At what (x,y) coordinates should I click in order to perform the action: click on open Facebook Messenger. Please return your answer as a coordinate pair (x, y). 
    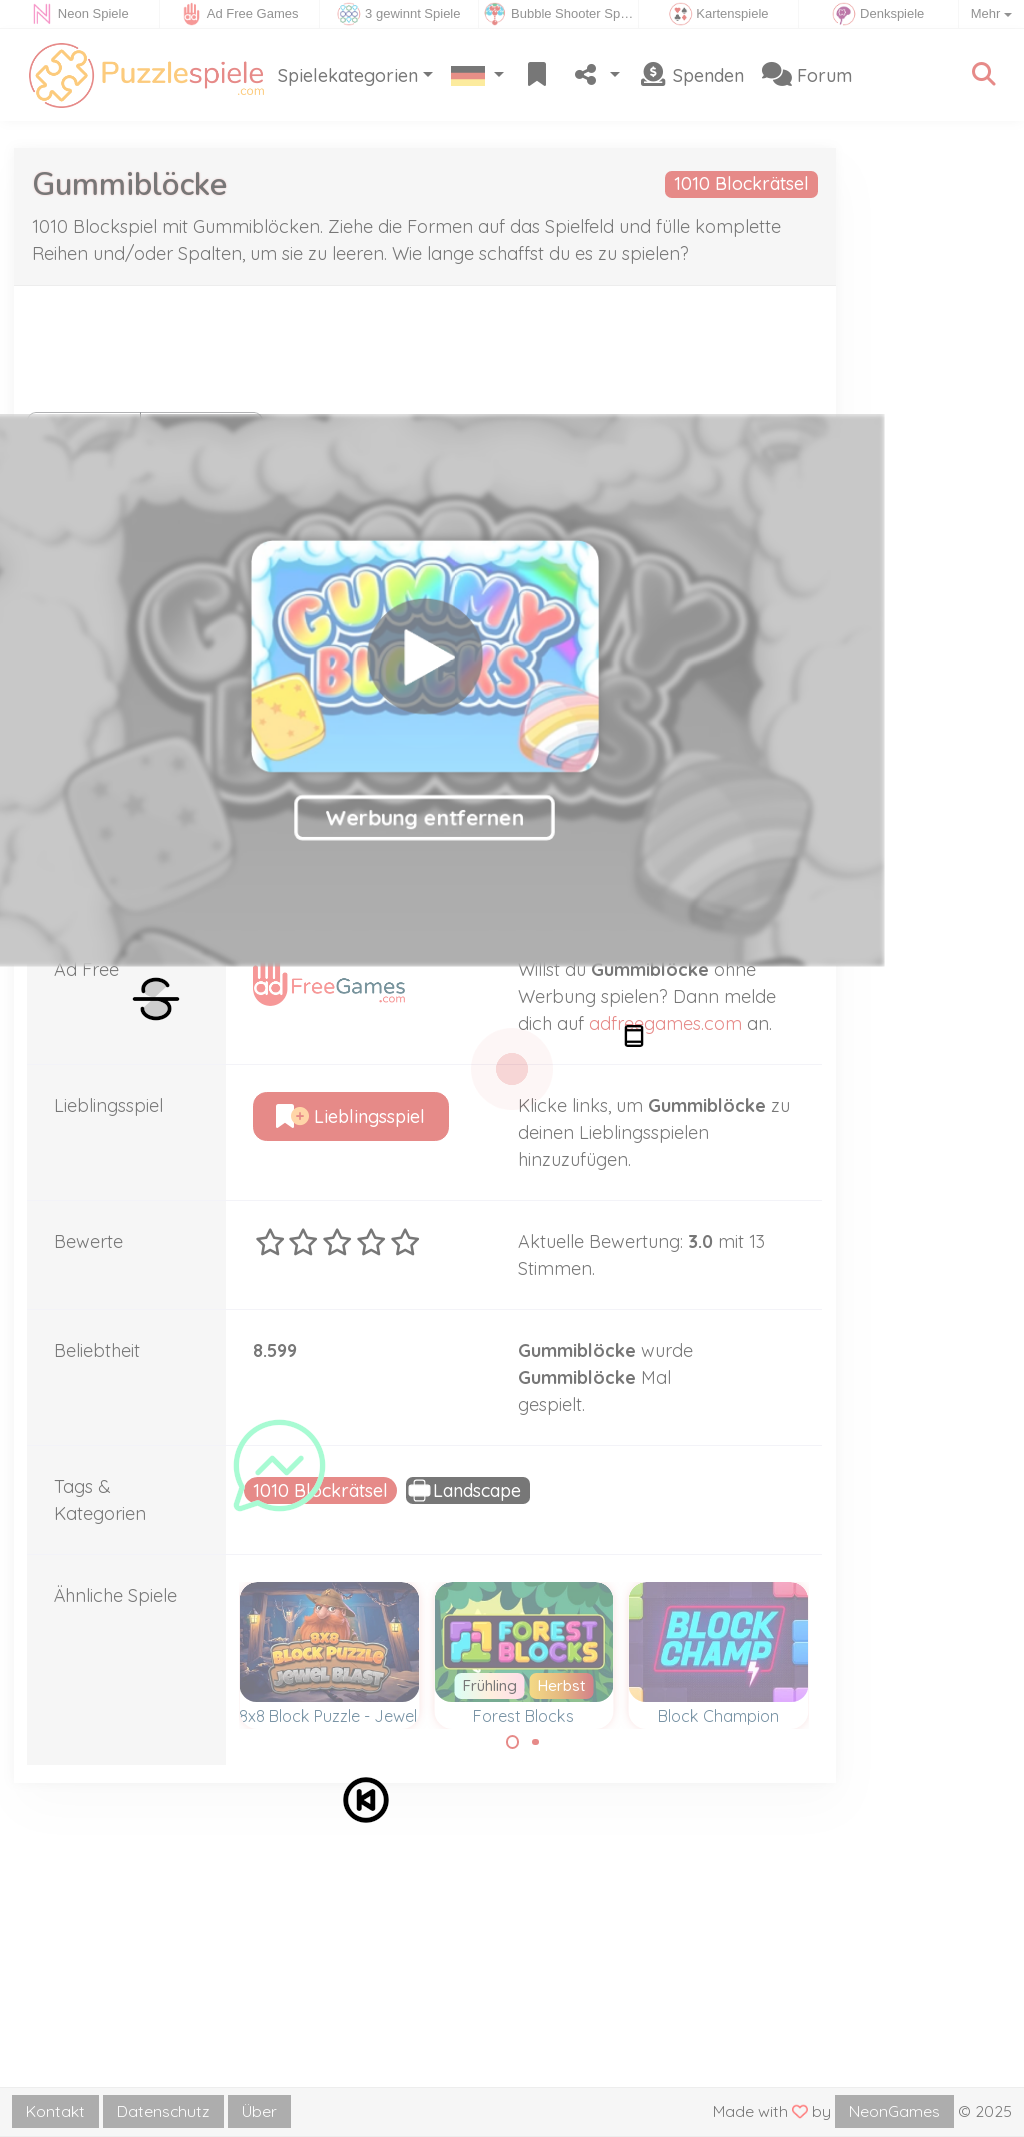
    Looking at the image, I should click on (279, 1465).